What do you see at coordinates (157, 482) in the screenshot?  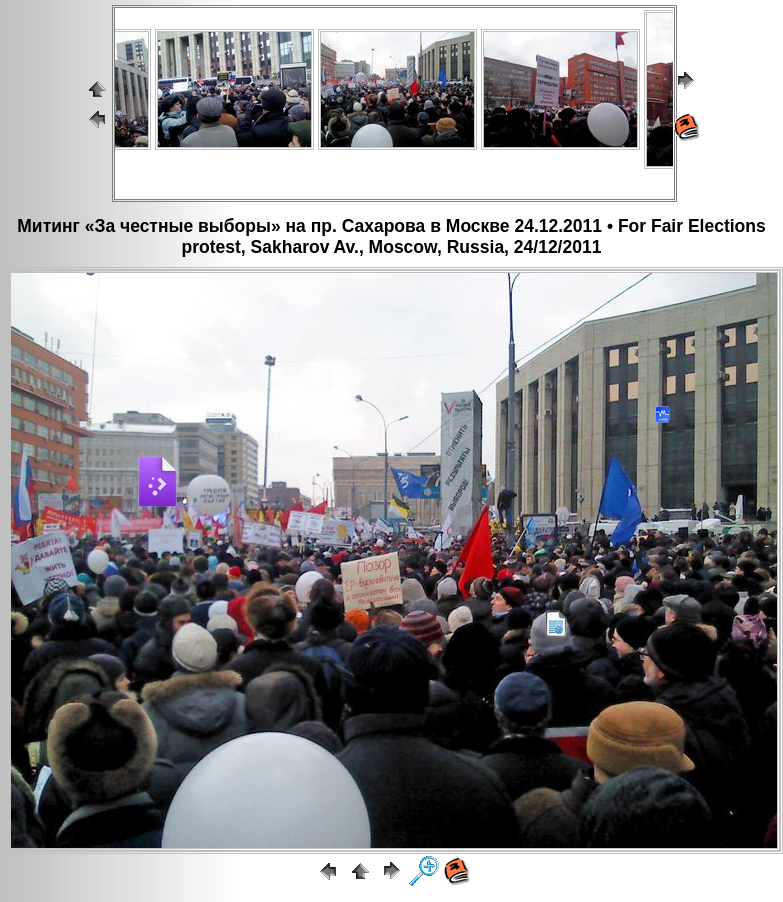 I see `plasma application file type indicator` at bounding box center [157, 482].